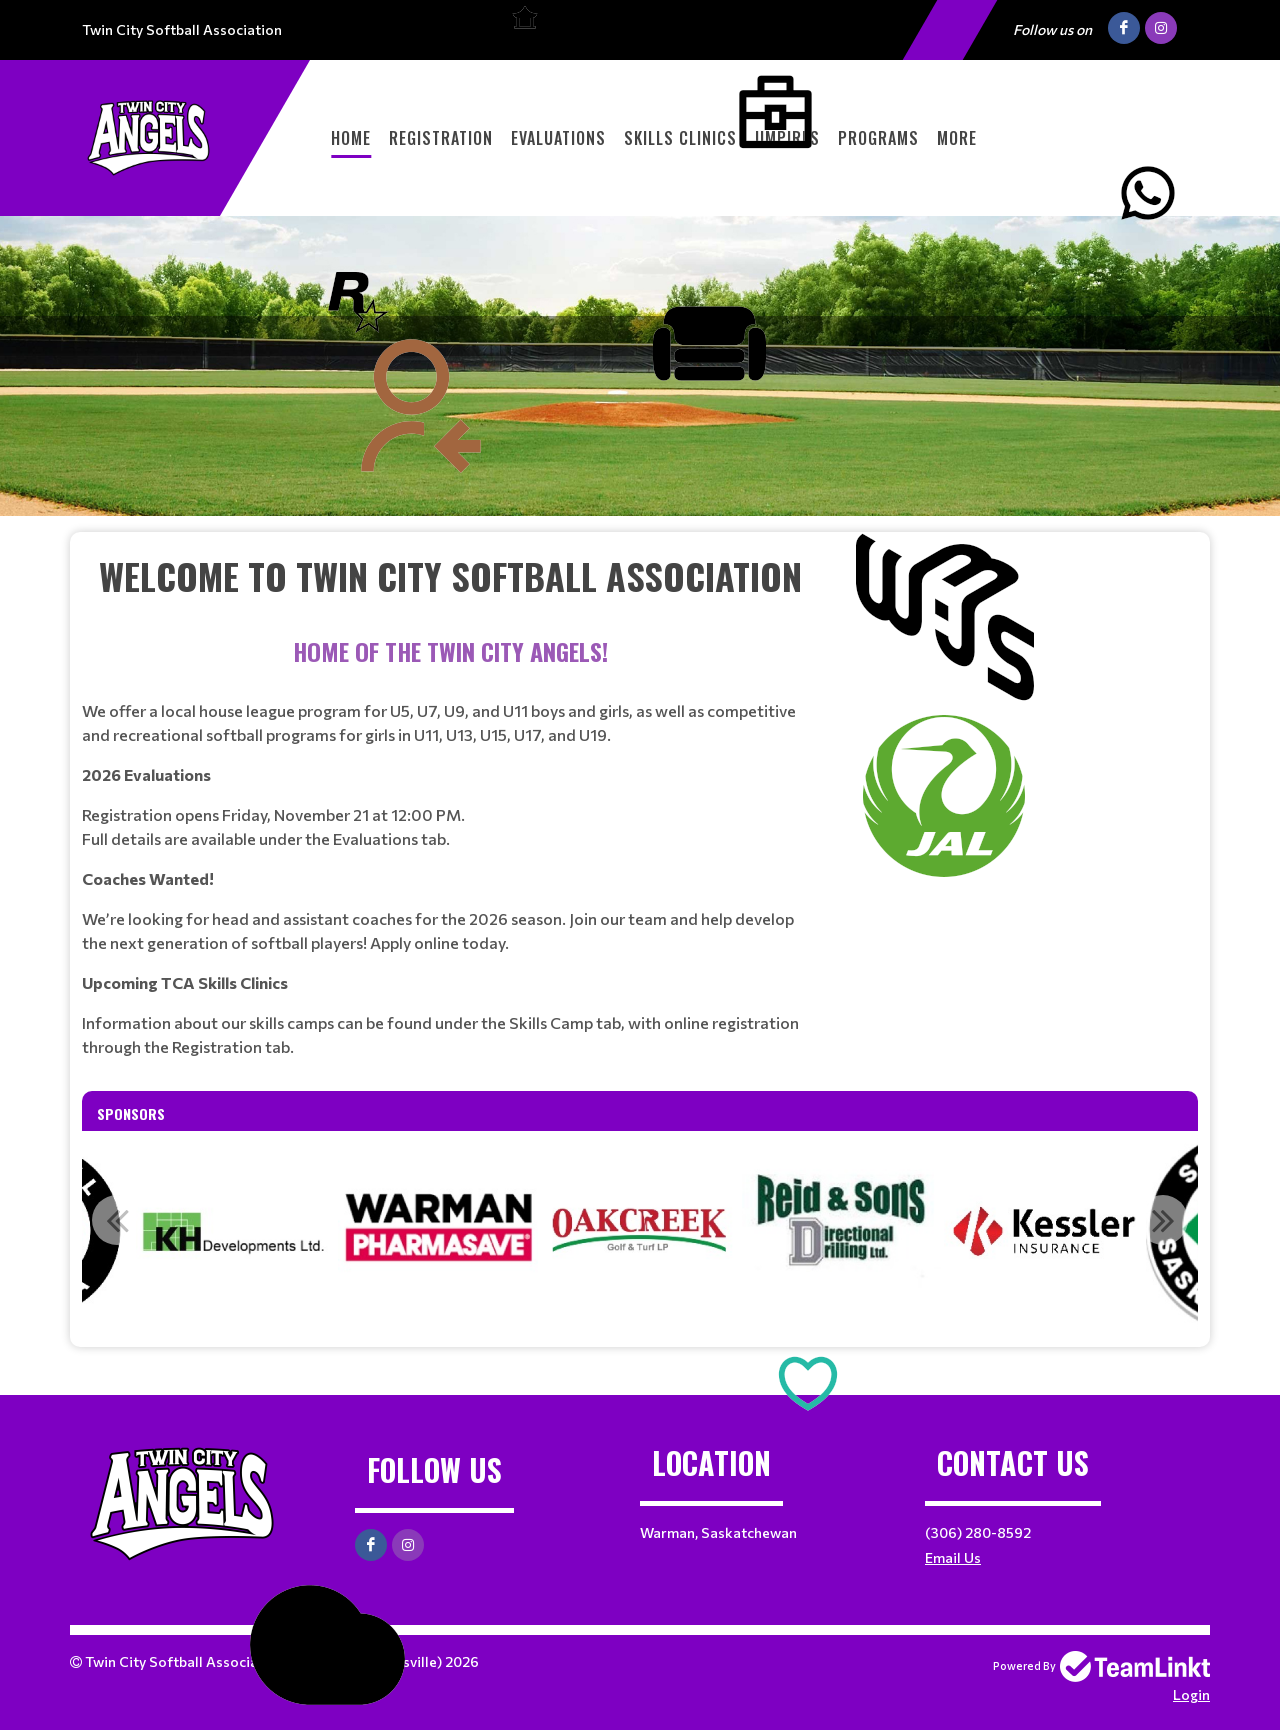  What do you see at coordinates (945, 617) in the screenshot?
I see `web3.js library or project branding` at bounding box center [945, 617].